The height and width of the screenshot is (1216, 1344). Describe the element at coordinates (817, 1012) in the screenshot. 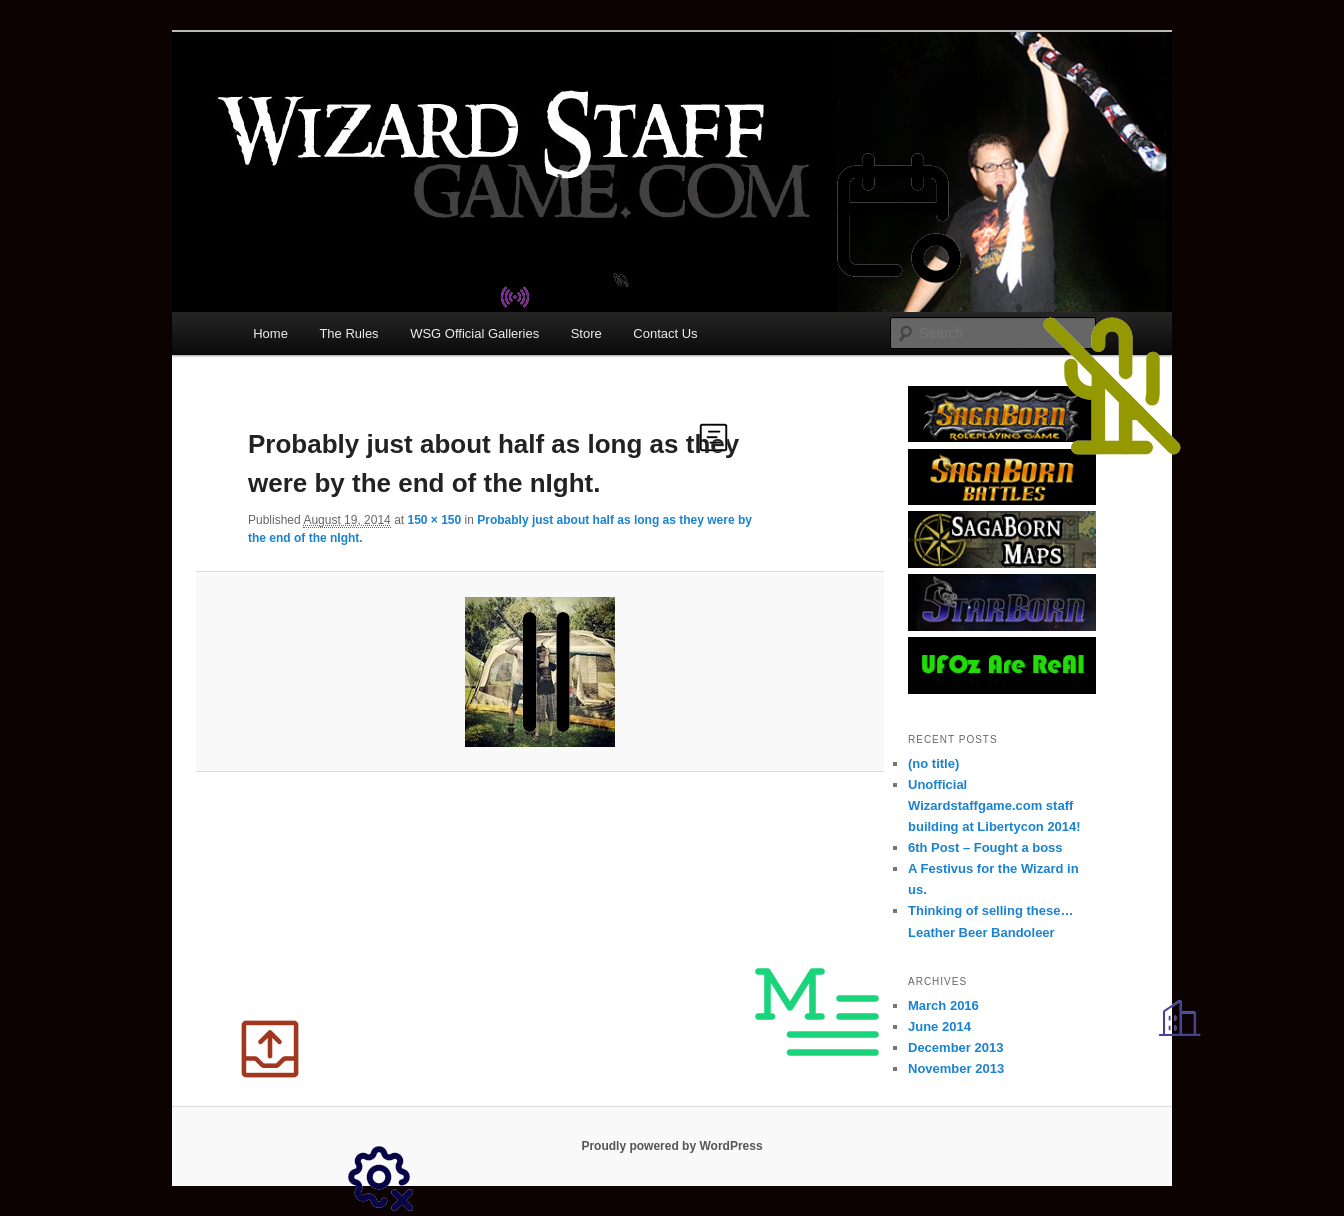

I see `read article on medium` at that location.